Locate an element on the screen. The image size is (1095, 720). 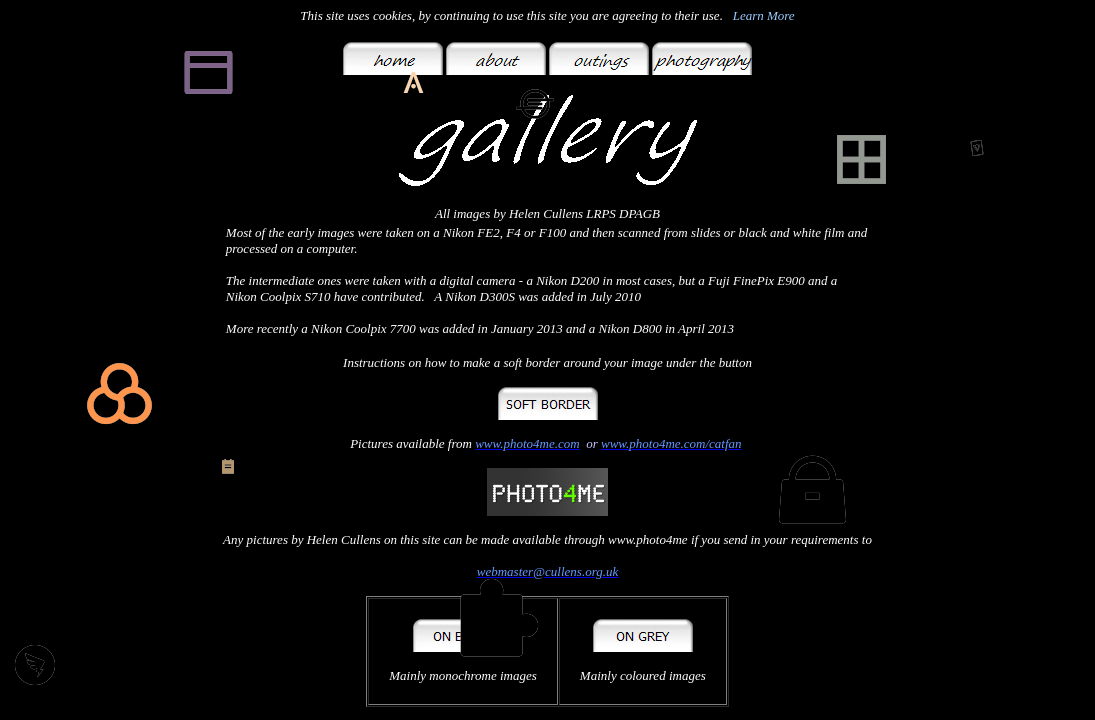
view your to-do list is located at coordinates (228, 467).